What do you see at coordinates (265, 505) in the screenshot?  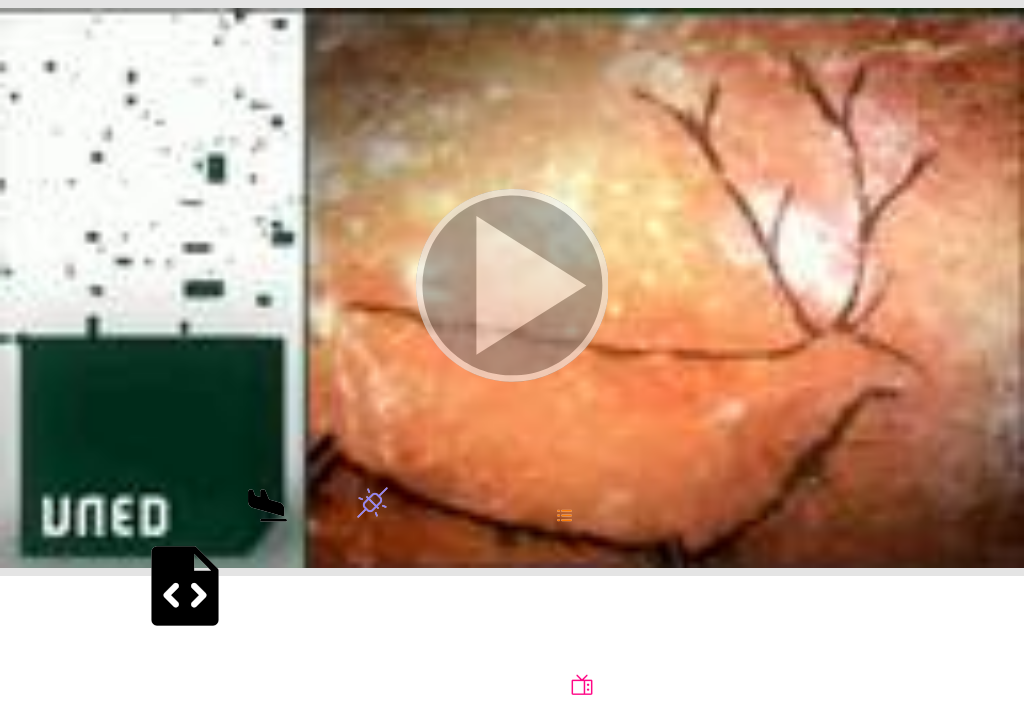 I see `indicates flight arrival status` at bounding box center [265, 505].